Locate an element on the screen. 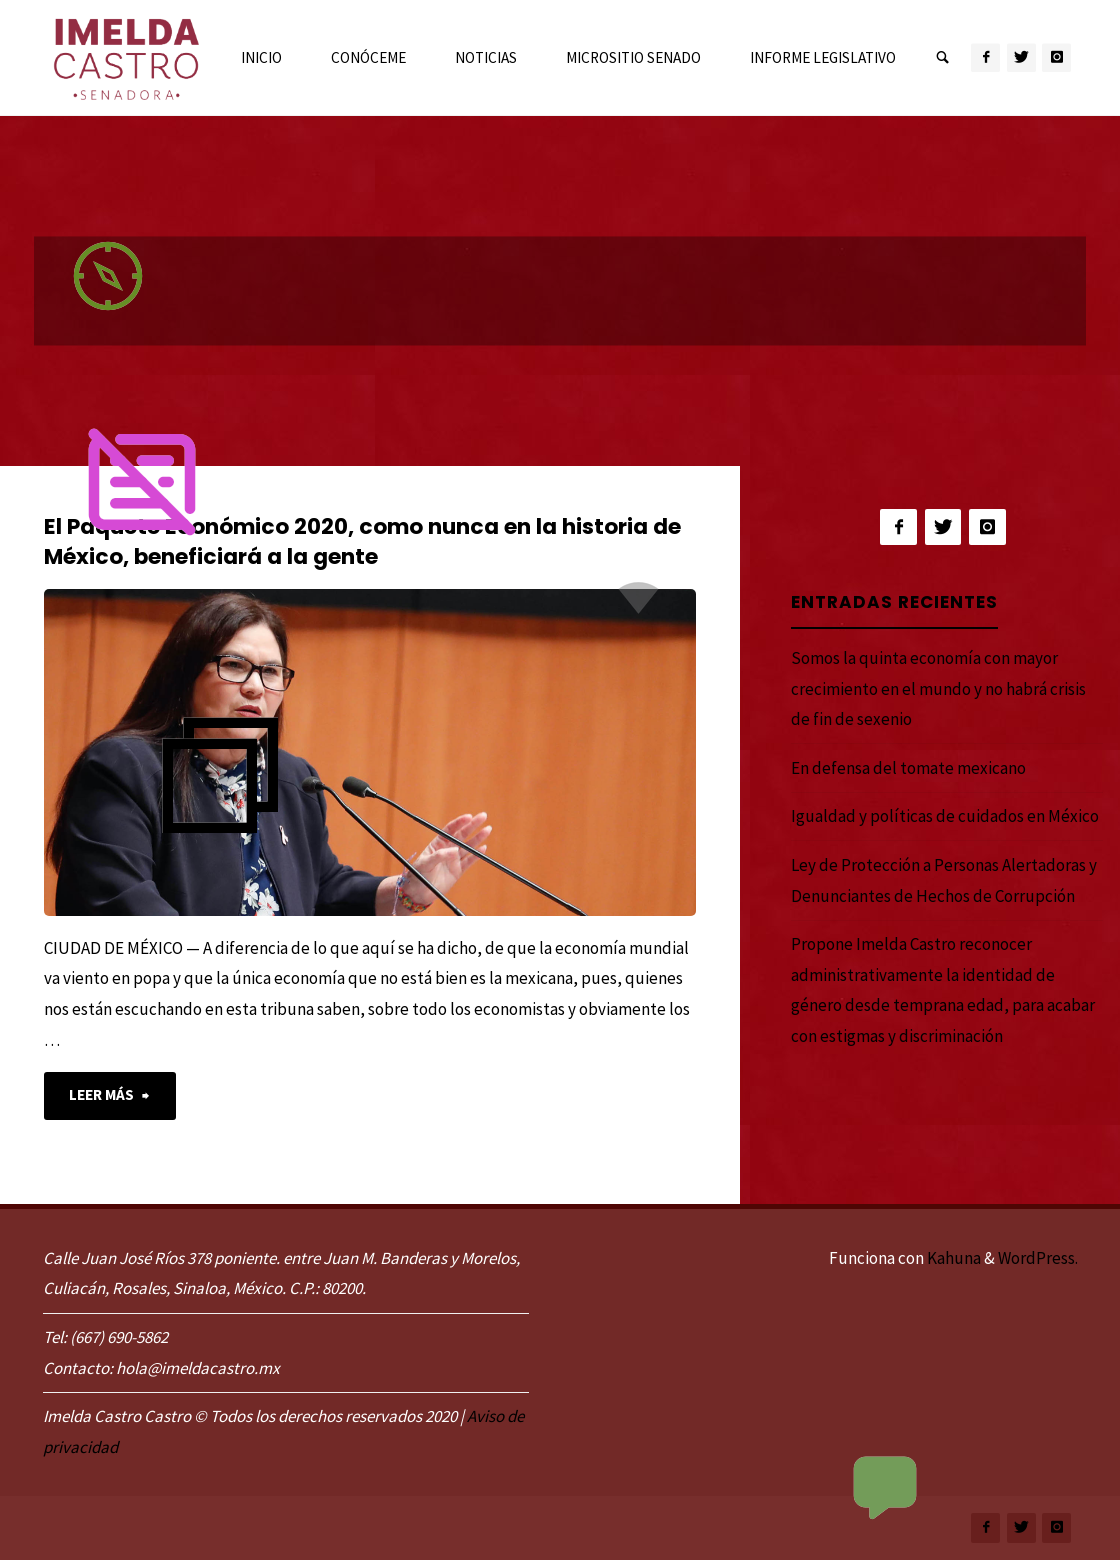 This screenshot has height=1560, width=1120. indicates no wifi signal available is located at coordinates (638, 597).